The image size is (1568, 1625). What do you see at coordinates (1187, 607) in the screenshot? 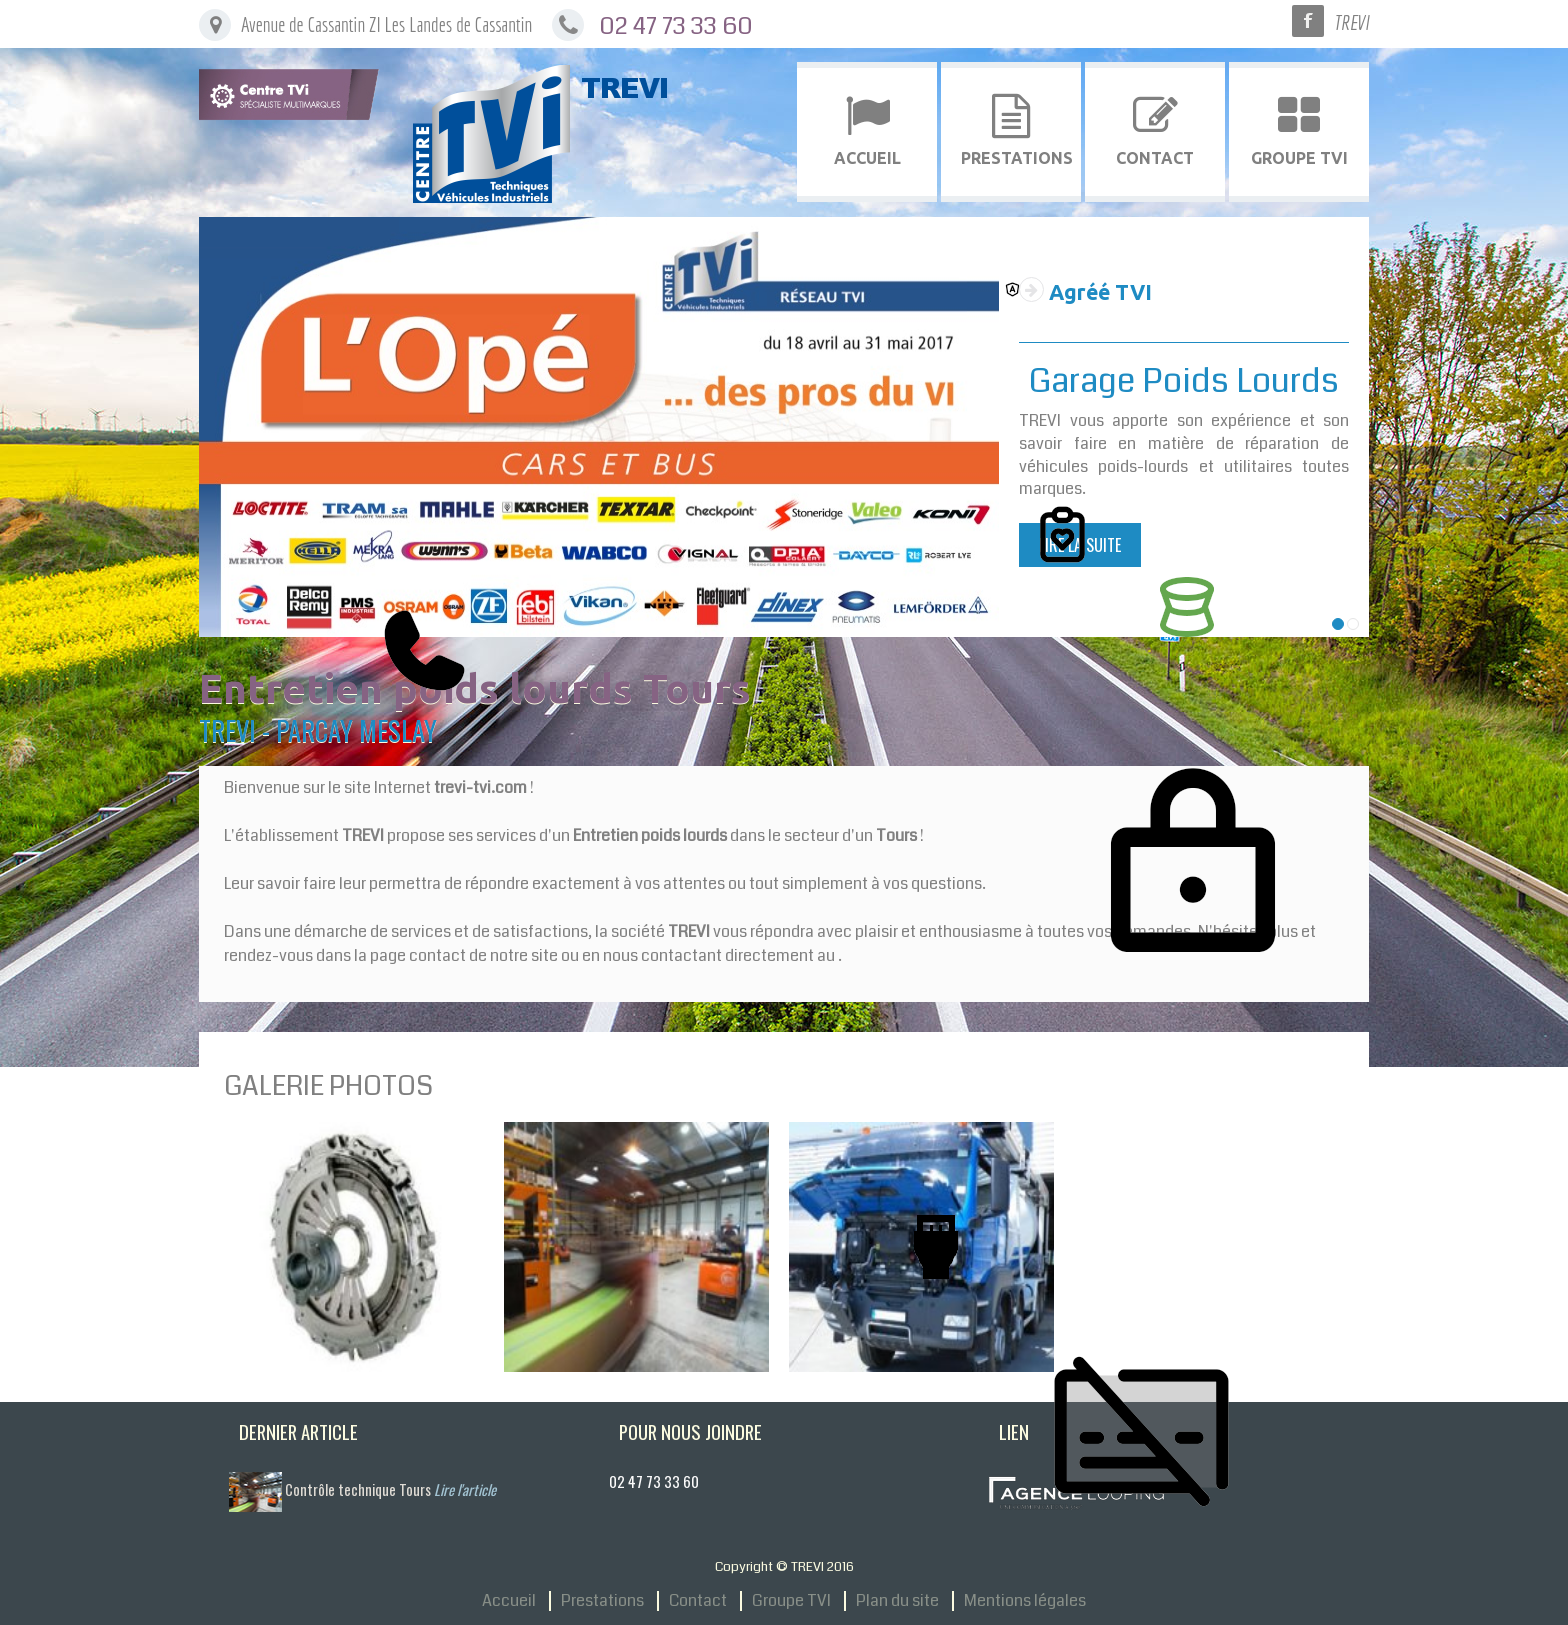
I see `diabolo toy or juggling equipment icon` at bounding box center [1187, 607].